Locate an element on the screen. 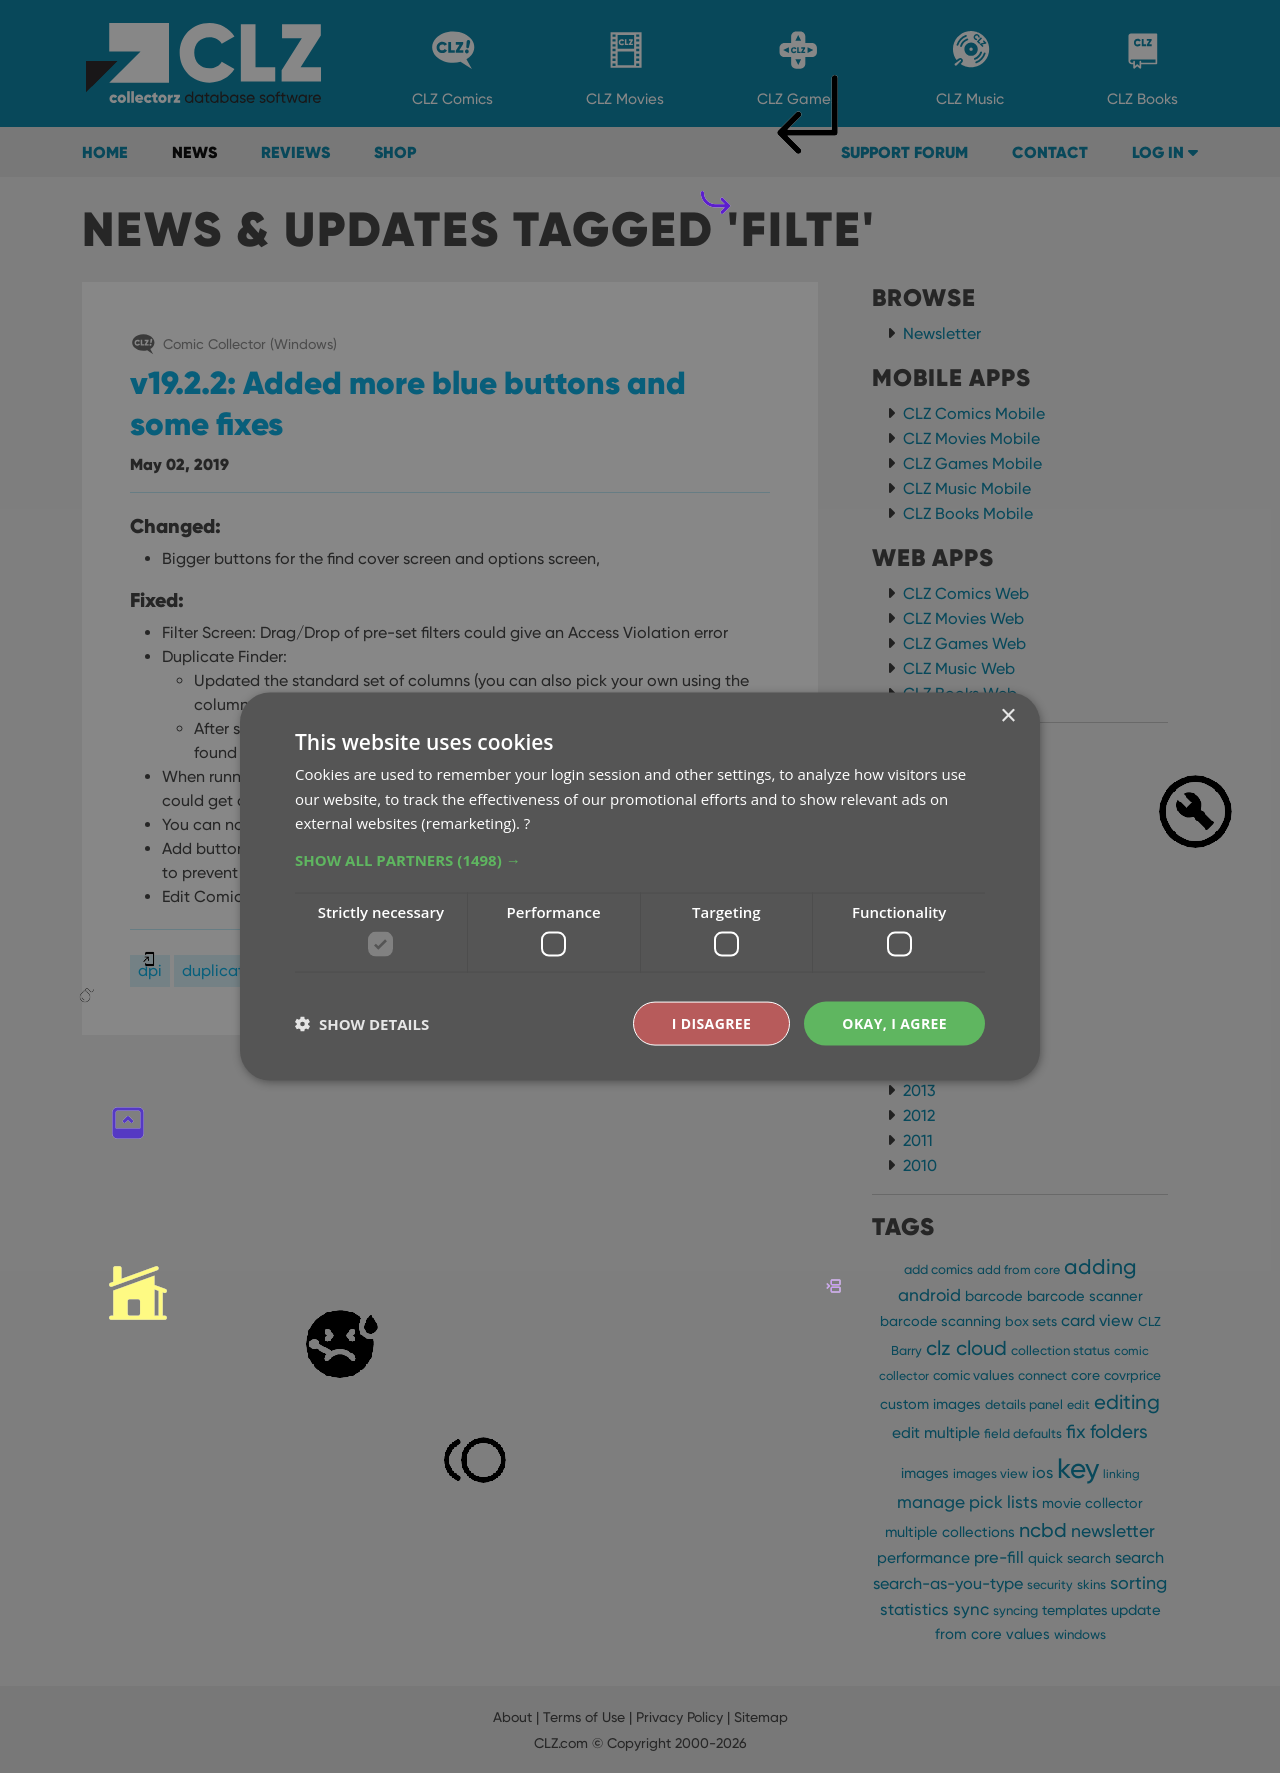 The width and height of the screenshot is (1280, 1773). expand the bottom bar or panel is located at coordinates (128, 1123).